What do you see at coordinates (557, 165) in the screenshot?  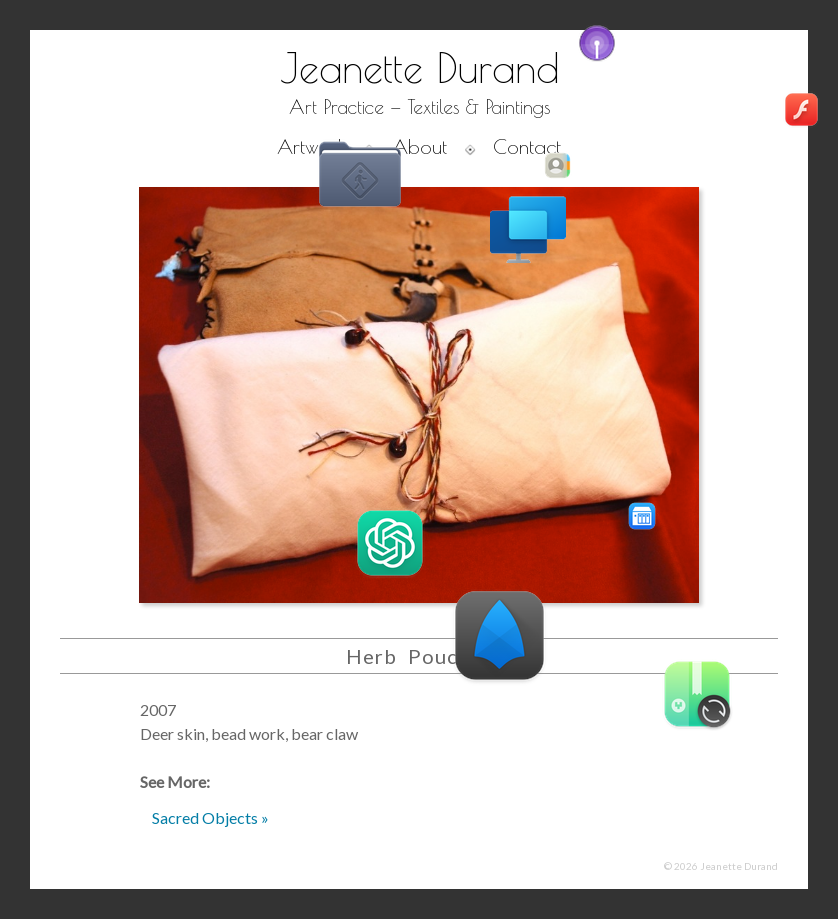 I see `open contacts app` at bounding box center [557, 165].